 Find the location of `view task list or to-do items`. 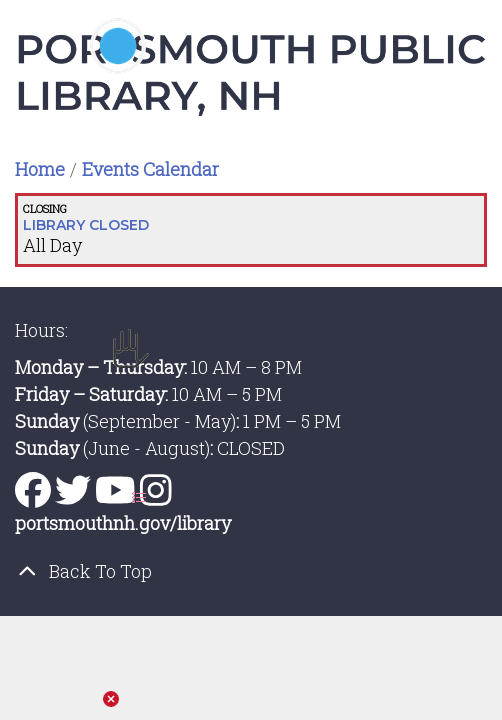

view task list or to-do items is located at coordinates (139, 497).